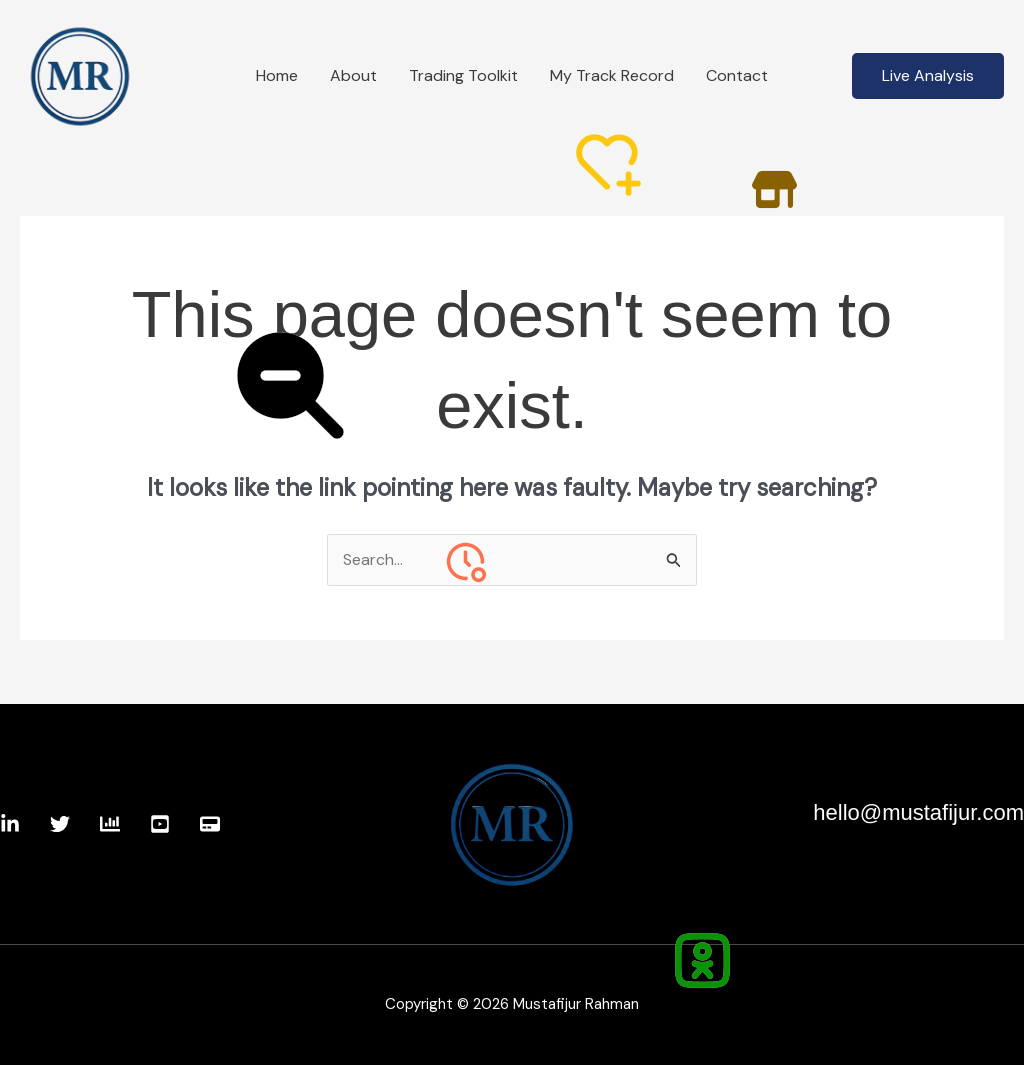 The height and width of the screenshot is (1065, 1024). Describe the element at coordinates (774, 189) in the screenshot. I see `open the store or shop` at that location.